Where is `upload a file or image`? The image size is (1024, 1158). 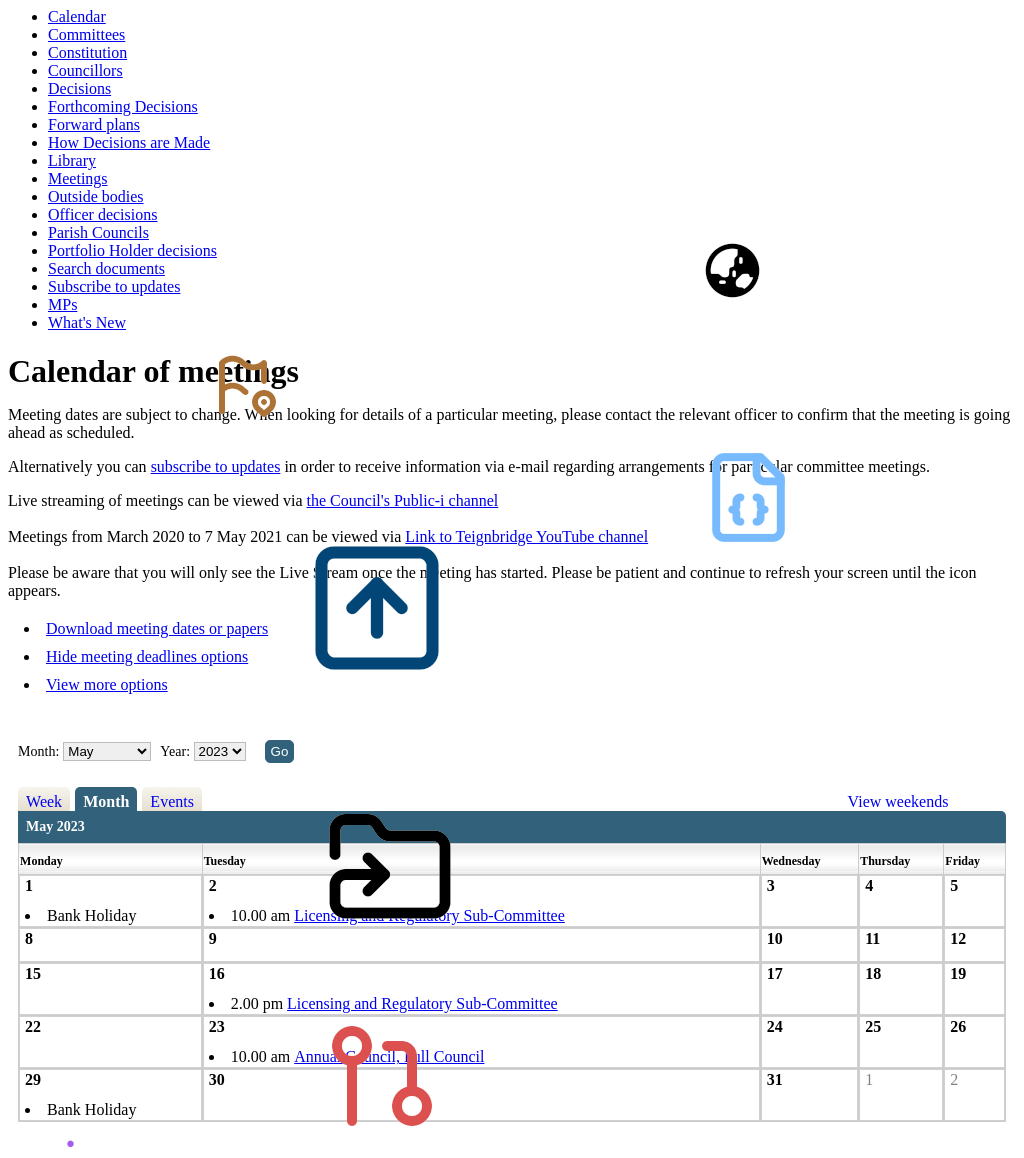 upload a file or image is located at coordinates (377, 608).